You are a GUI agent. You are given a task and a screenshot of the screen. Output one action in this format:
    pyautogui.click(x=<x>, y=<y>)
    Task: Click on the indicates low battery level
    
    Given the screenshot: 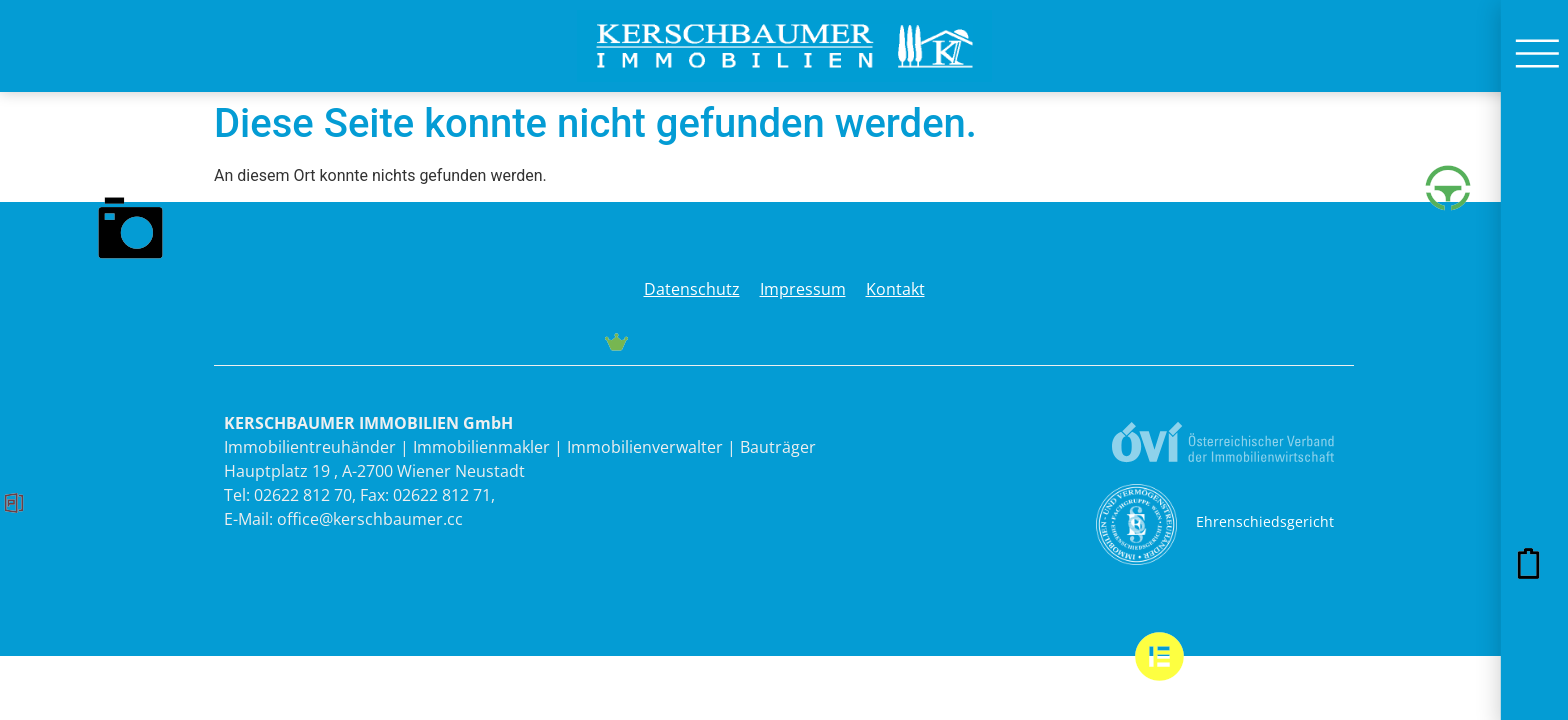 What is the action you would take?
    pyautogui.click(x=1528, y=563)
    